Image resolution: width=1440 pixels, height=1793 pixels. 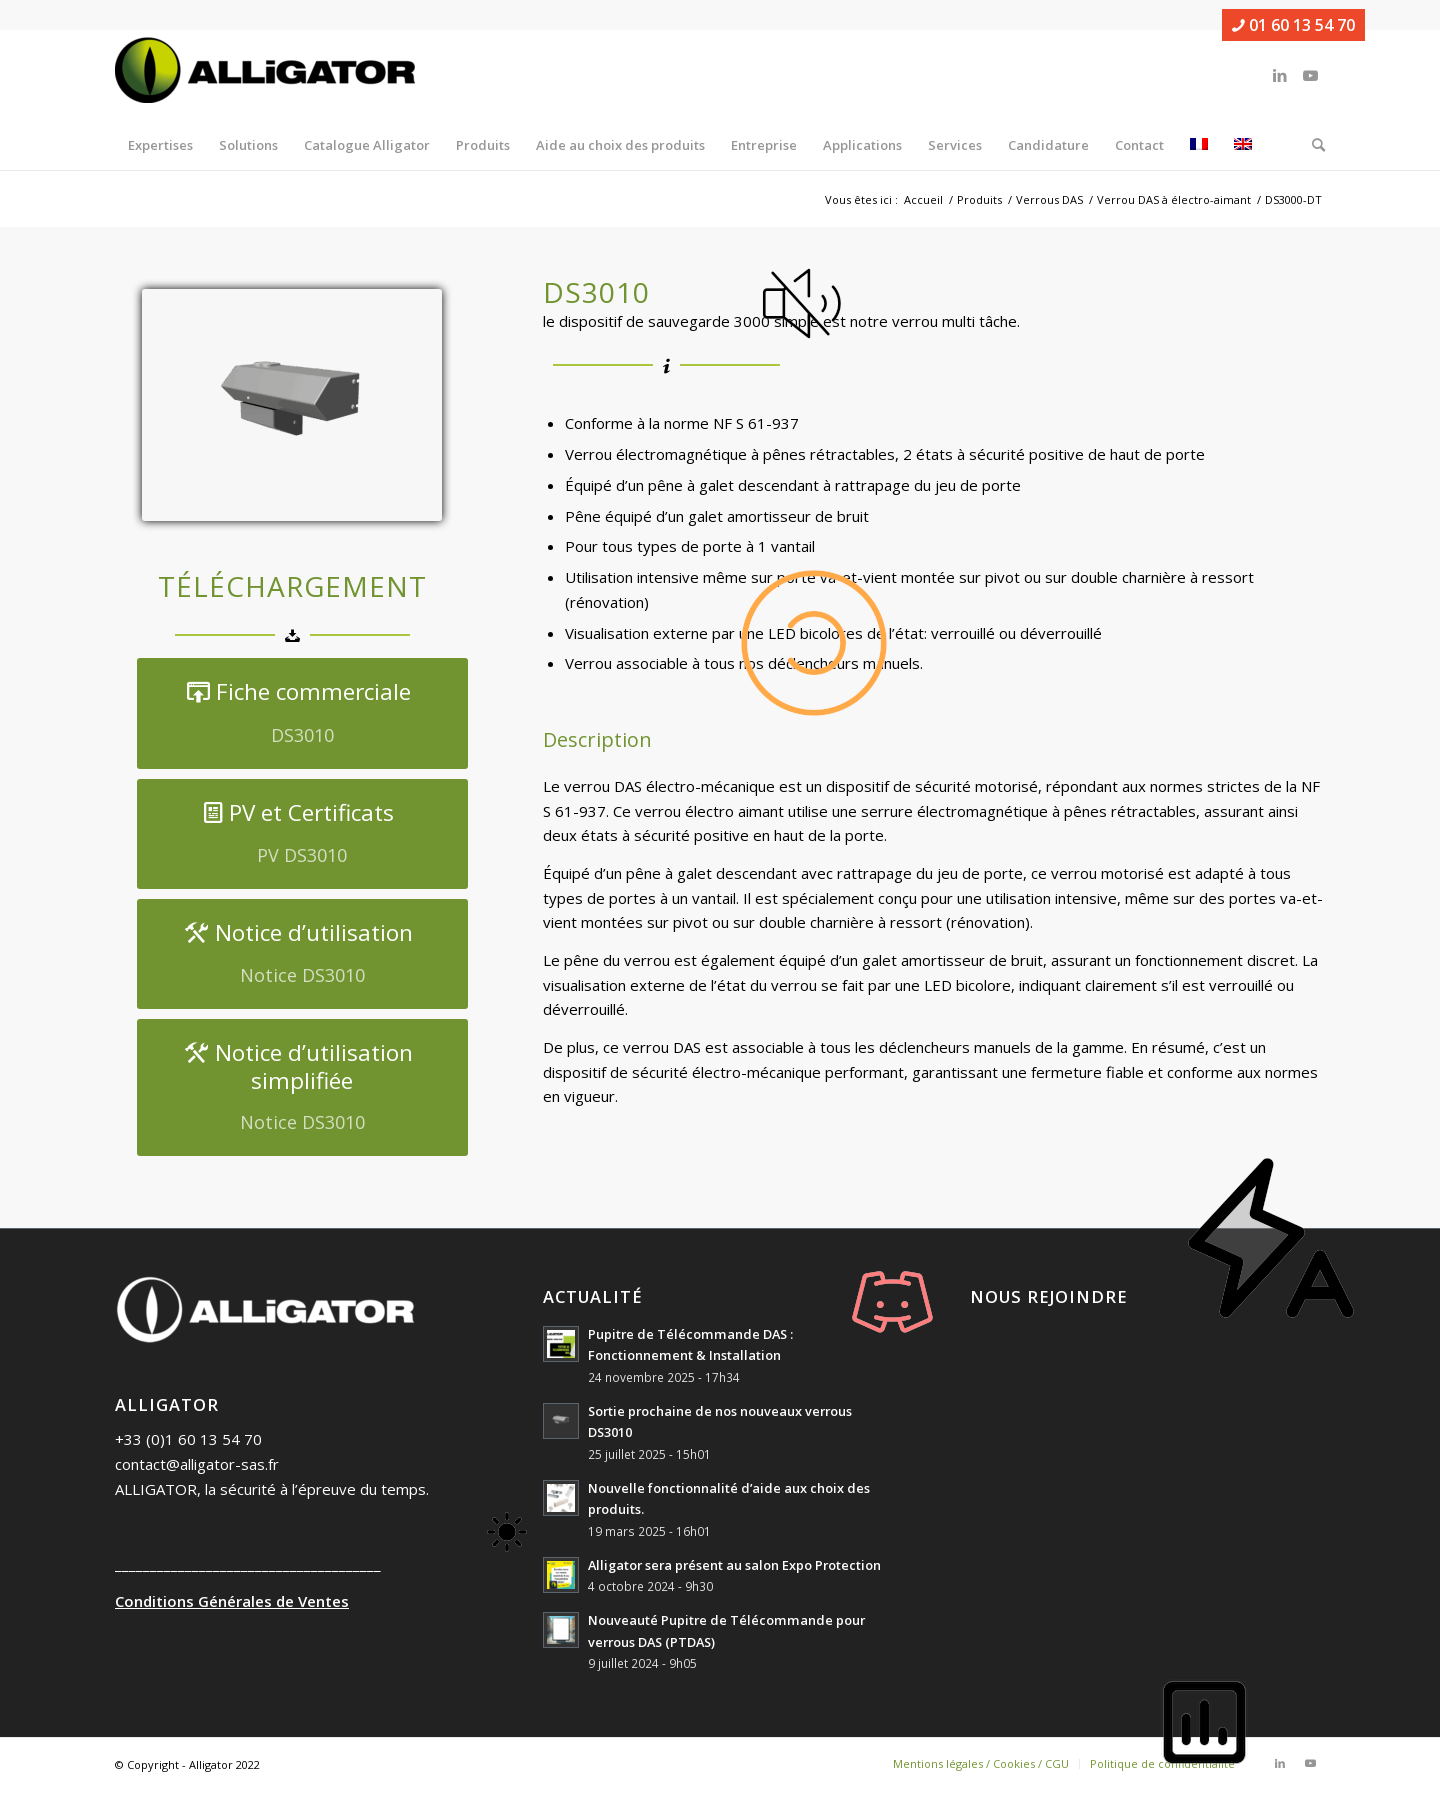 What do you see at coordinates (892, 1300) in the screenshot?
I see `open Discord` at bounding box center [892, 1300].